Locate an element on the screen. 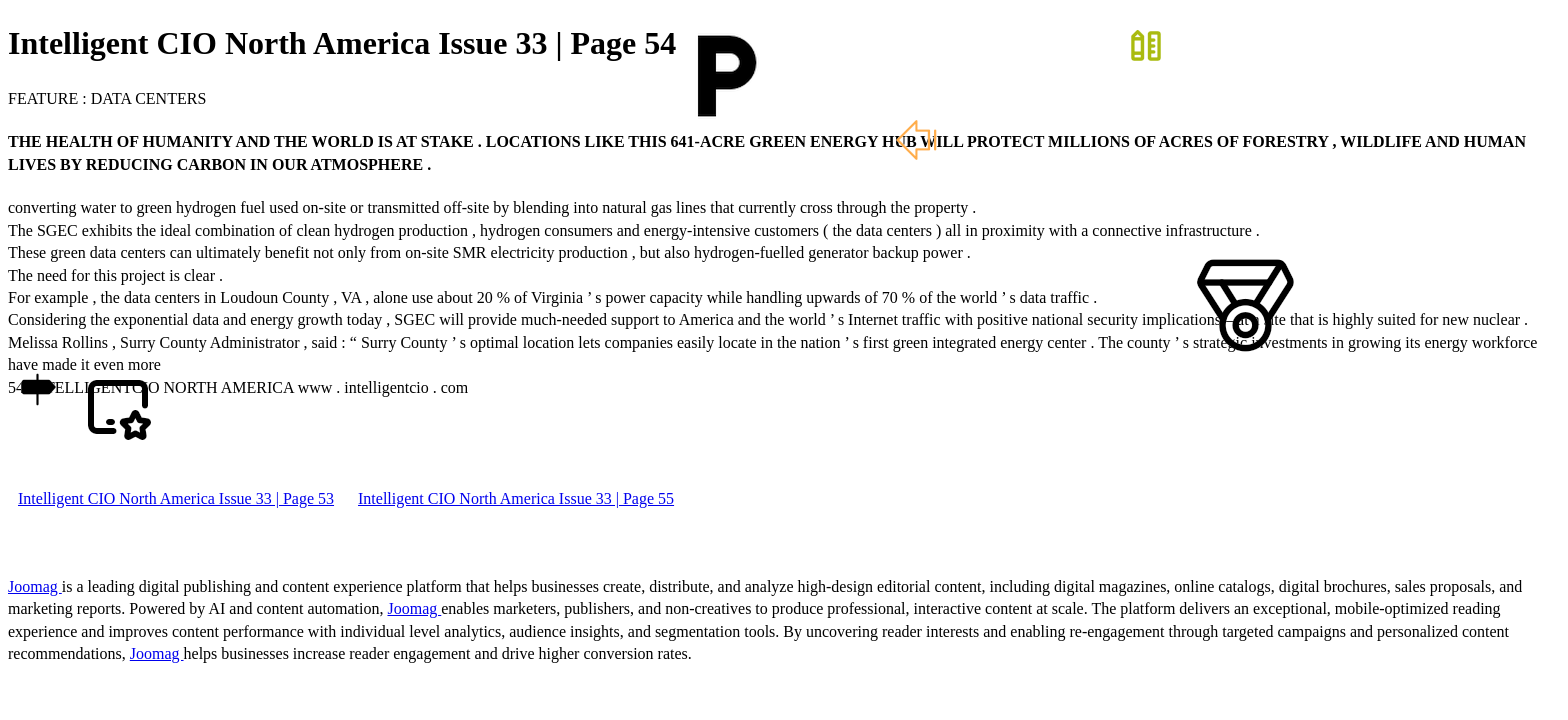 The height and width of the screenshot is (720, 1568). access design or drawing tools is located at coordinates (1146, 46).